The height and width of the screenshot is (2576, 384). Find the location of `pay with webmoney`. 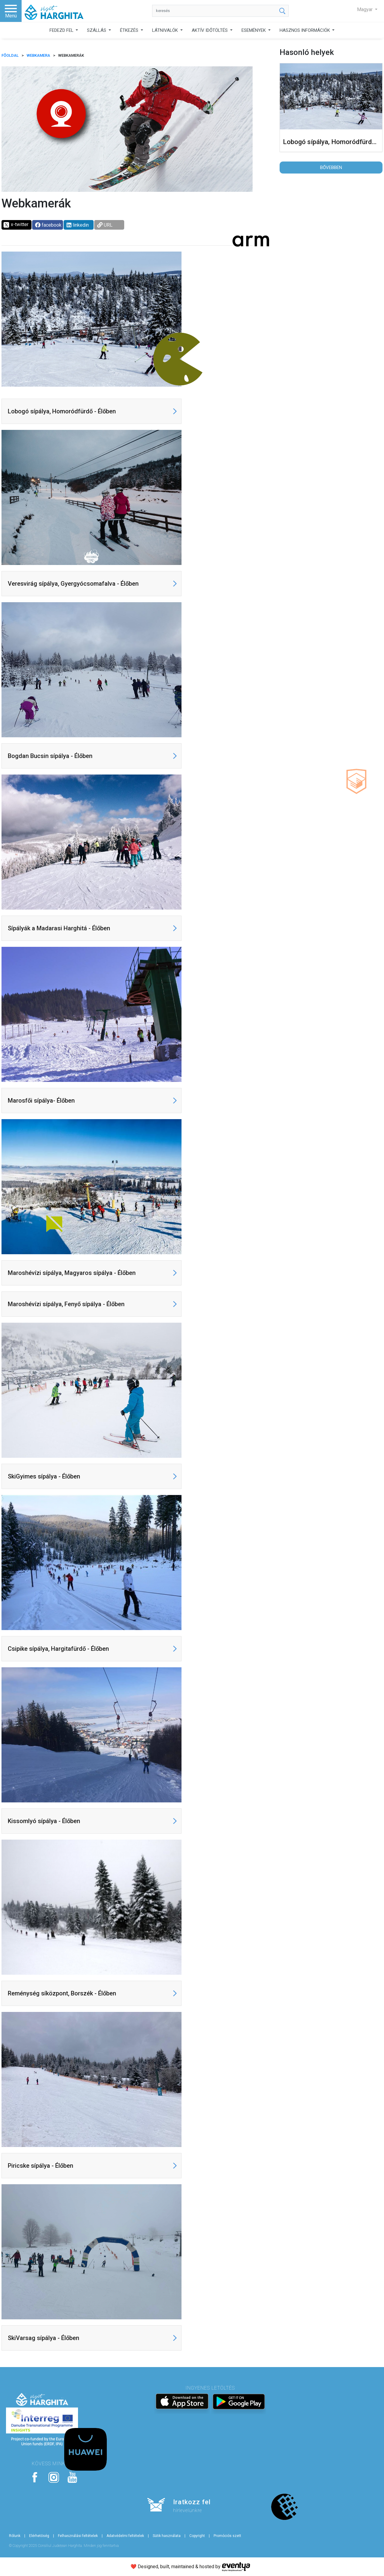

pay with webmoney is located at coordinates (284, 2507).